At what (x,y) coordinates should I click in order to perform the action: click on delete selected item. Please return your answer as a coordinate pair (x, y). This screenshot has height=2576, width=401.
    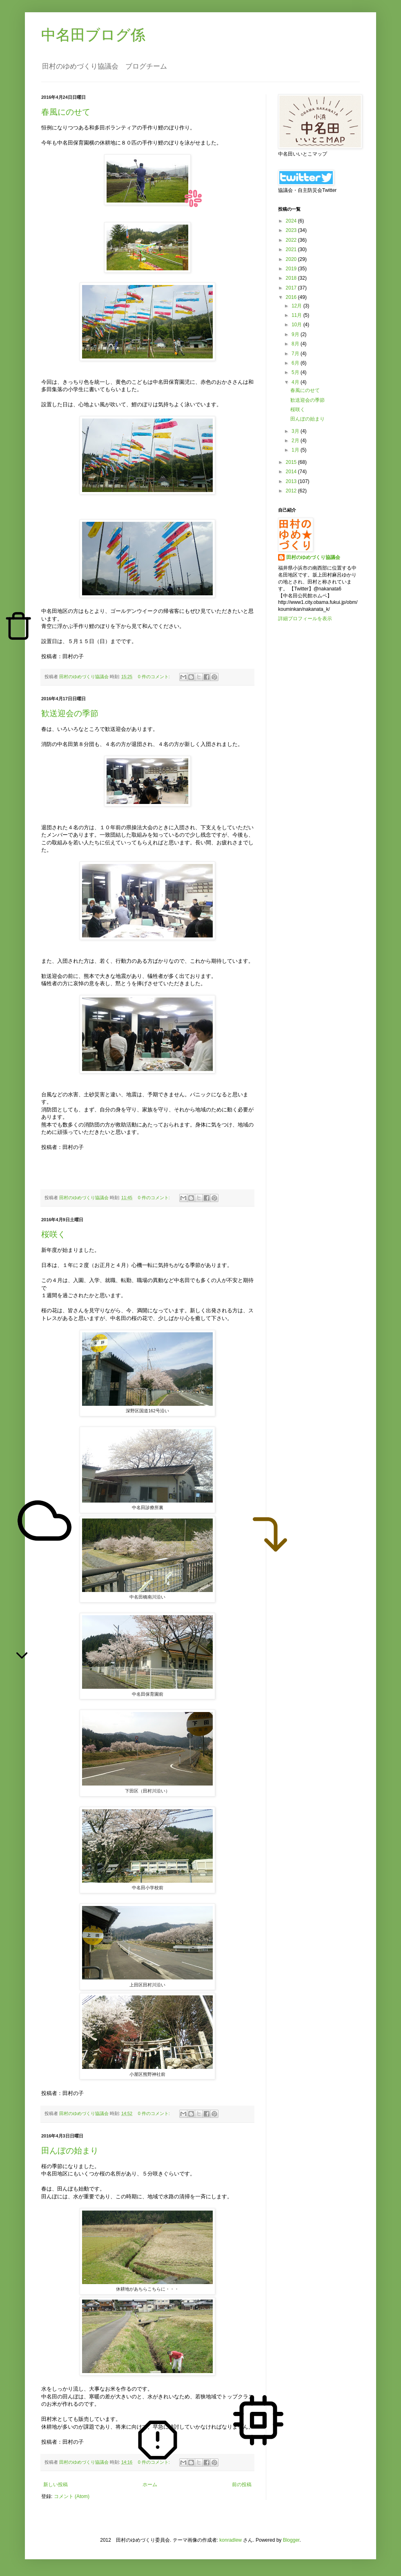
    Looking at the image, I should click on (18, 626).